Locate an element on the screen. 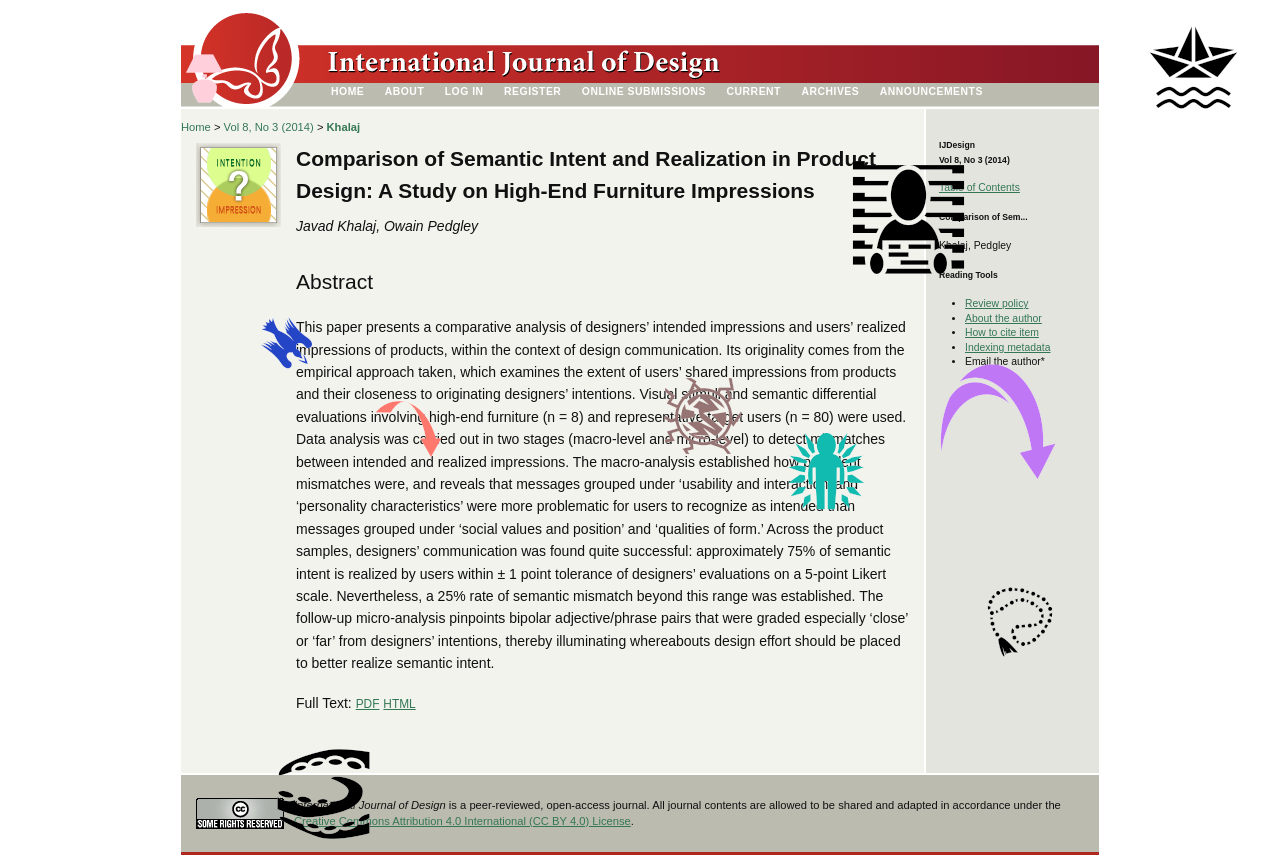 Image resolution: width=1280 pixels, height=857 pixels. crow dive ability or attack skill is located at coordinates (287, 343).